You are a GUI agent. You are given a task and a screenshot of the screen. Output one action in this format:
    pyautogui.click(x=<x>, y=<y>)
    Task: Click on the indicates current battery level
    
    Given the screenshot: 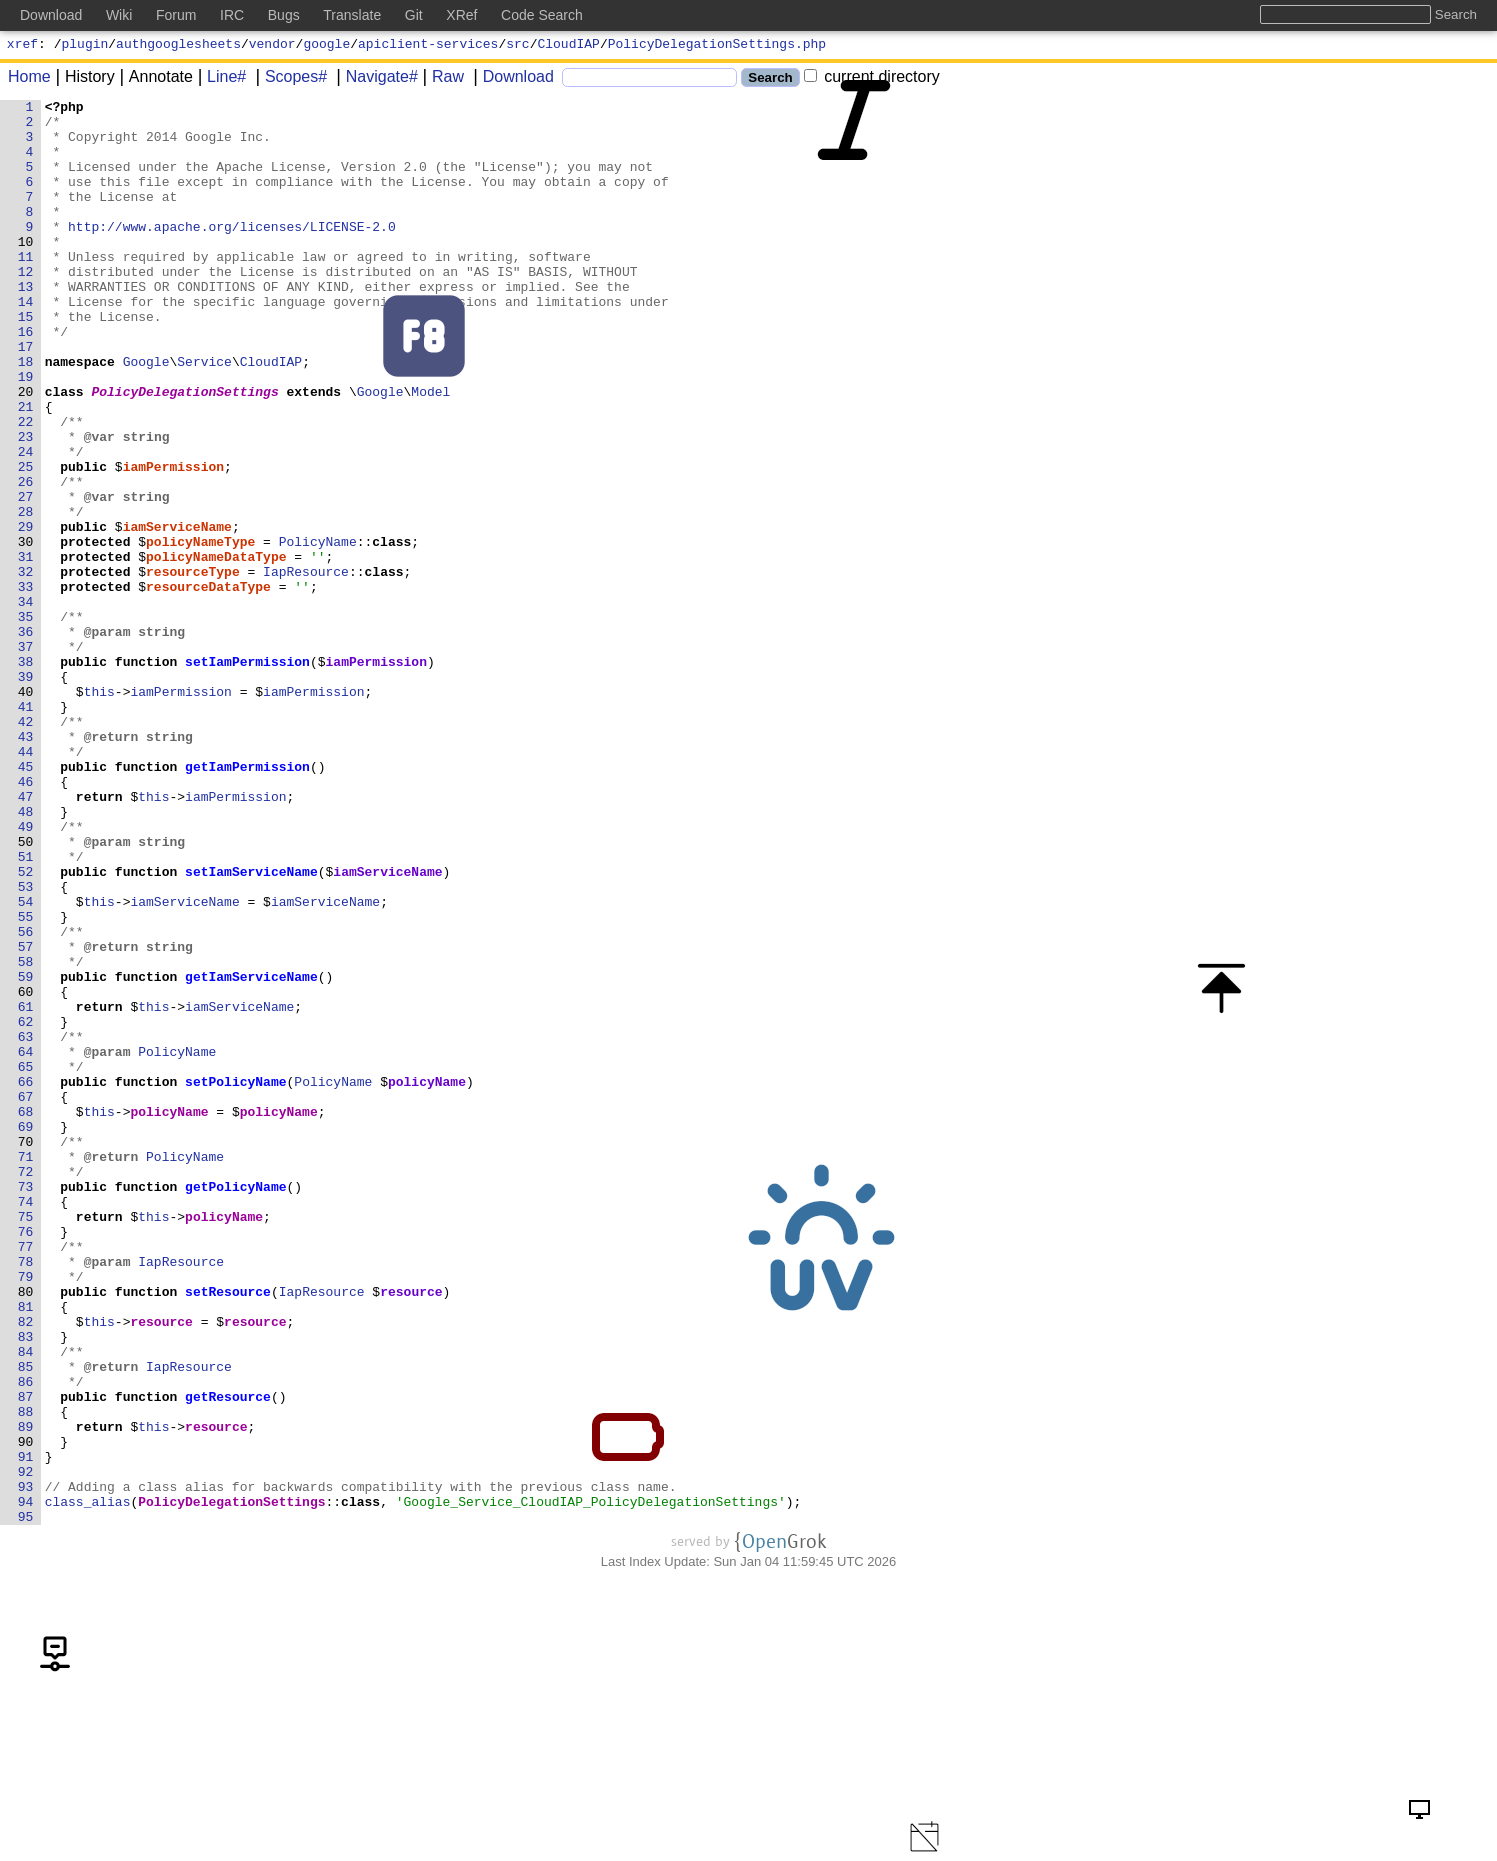 What is the action you would take?
    pyautogui.click(x=628, y=1437)
    